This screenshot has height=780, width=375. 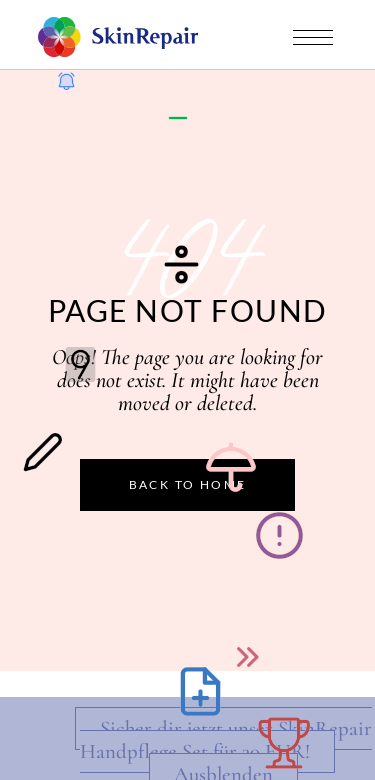 I want to click on view achievements or awards, so click(x=284, y=743).